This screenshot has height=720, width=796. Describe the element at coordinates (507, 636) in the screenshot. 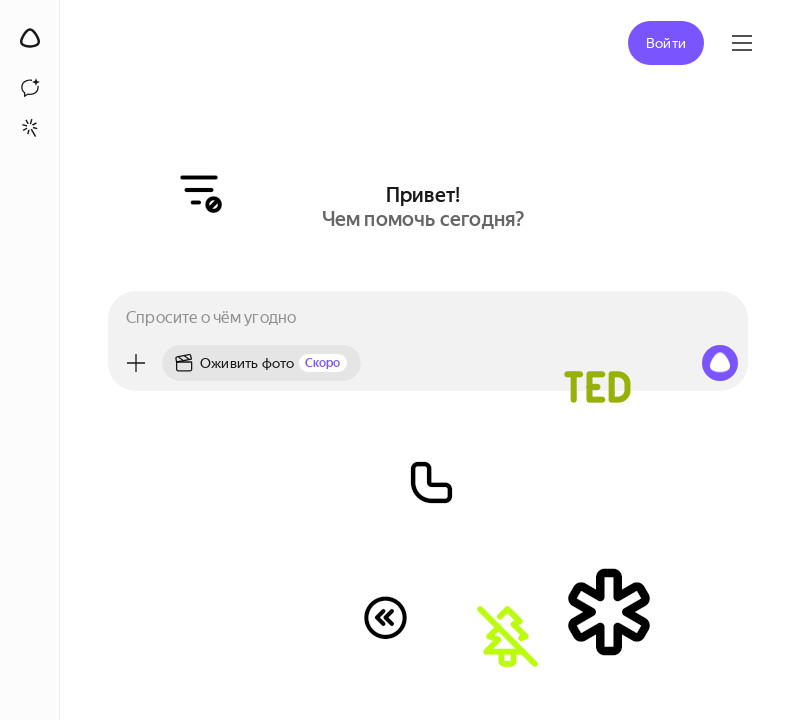

I see `disable holiday or seasonal theme` at that location.